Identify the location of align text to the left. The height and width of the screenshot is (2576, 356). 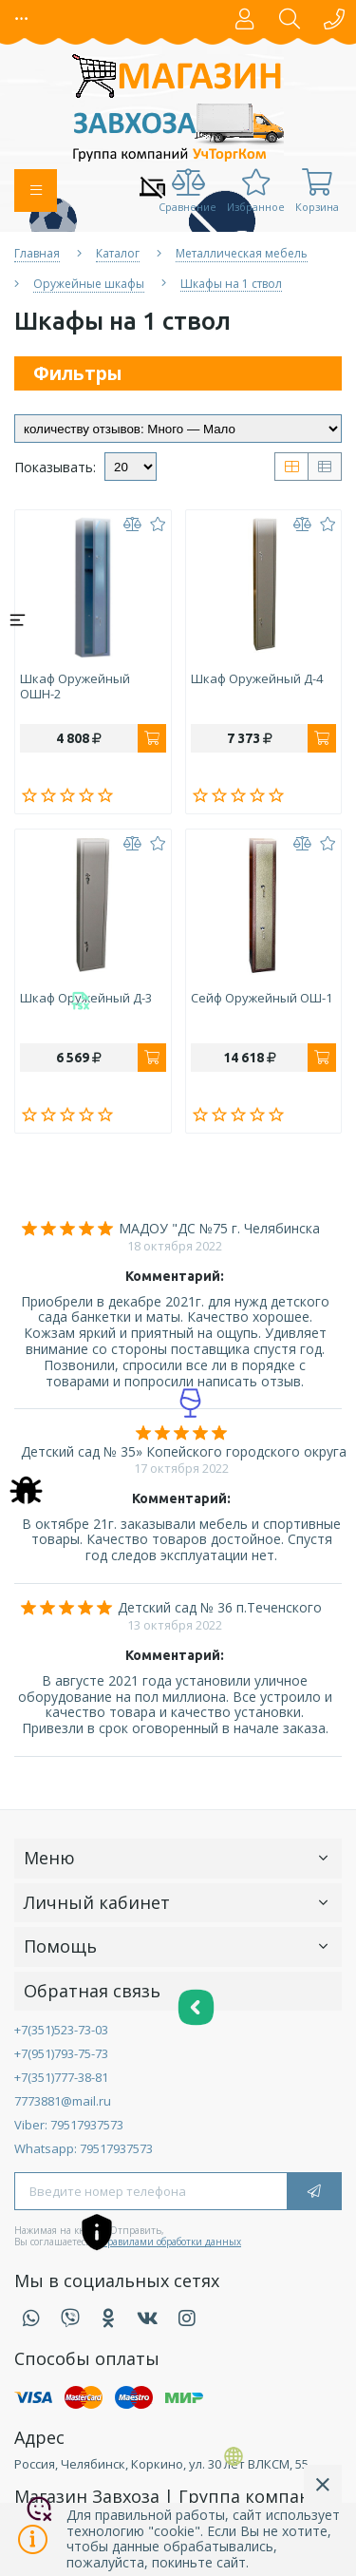
(17, 620).